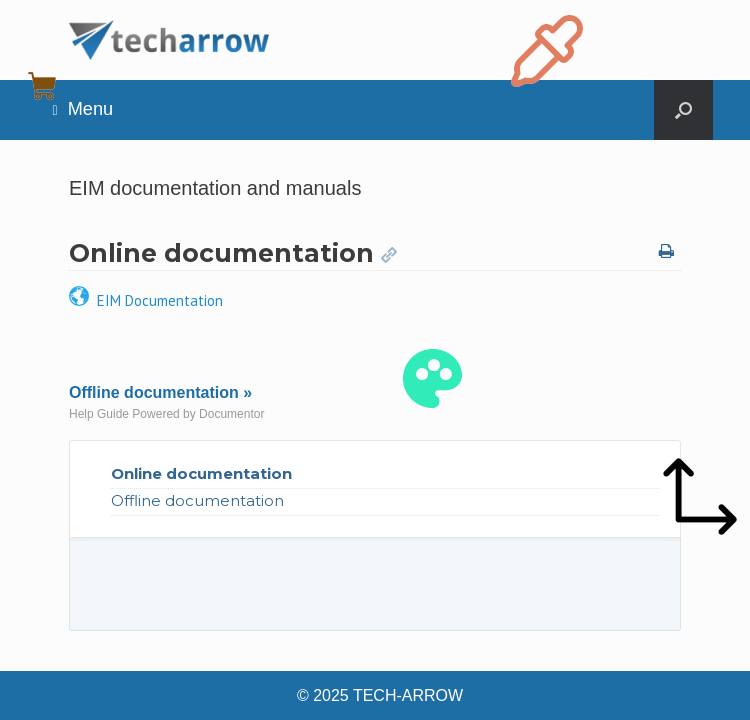 Image resolution: width=750 pixels, height=720 pixels. I want to click on adjust vector path or anchor points, so click(697, 495).